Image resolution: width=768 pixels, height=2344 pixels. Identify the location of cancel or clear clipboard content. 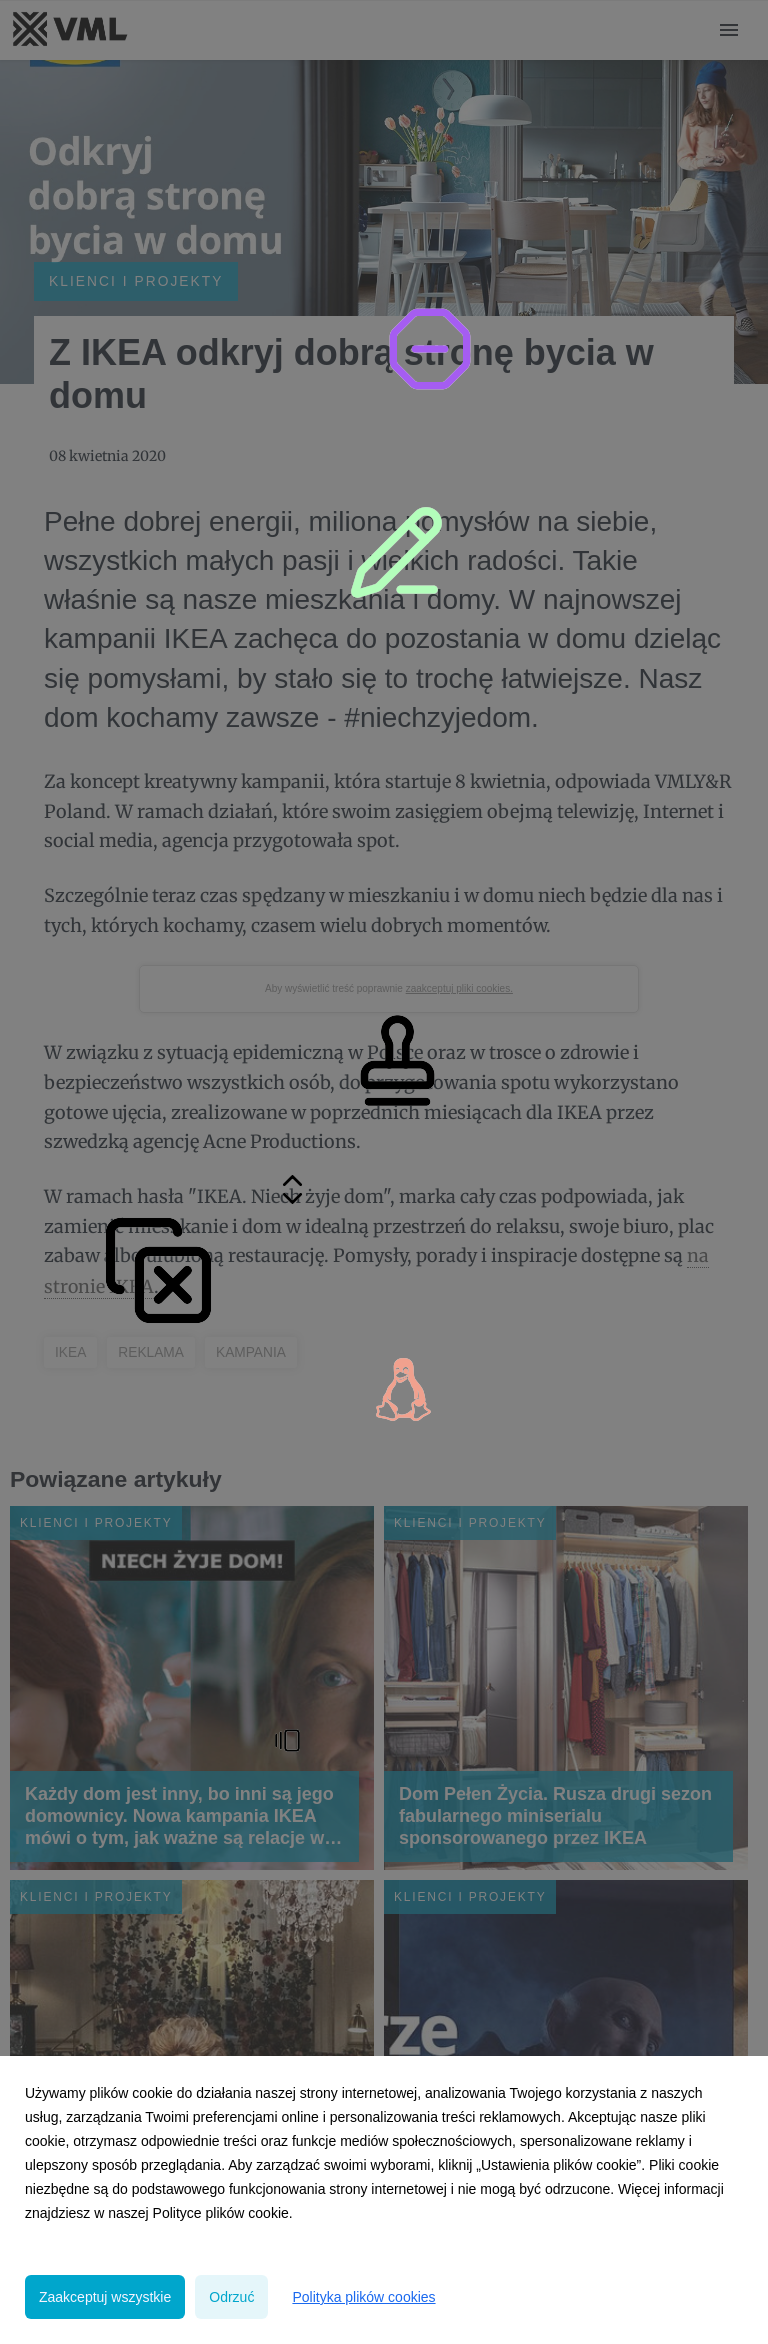
(158, 1270).